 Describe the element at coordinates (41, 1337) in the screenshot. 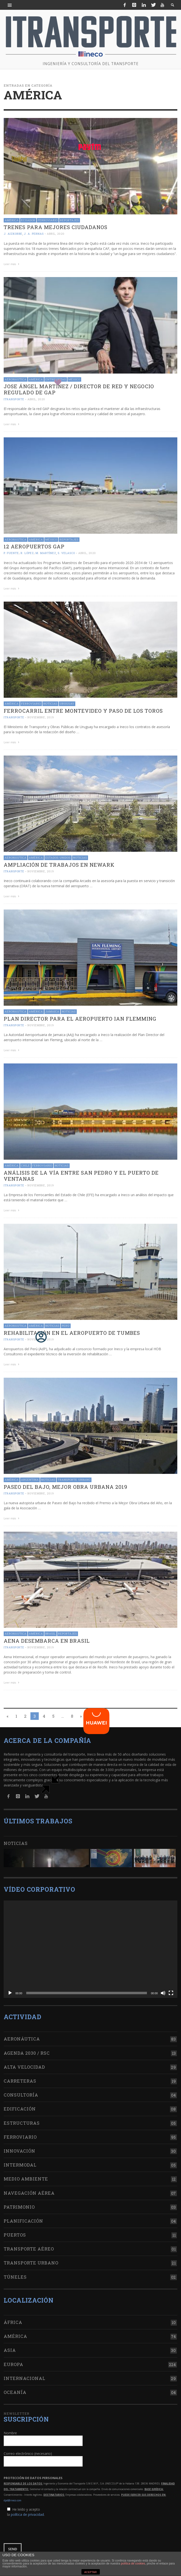

I see `access your account or profile settings` at that location.